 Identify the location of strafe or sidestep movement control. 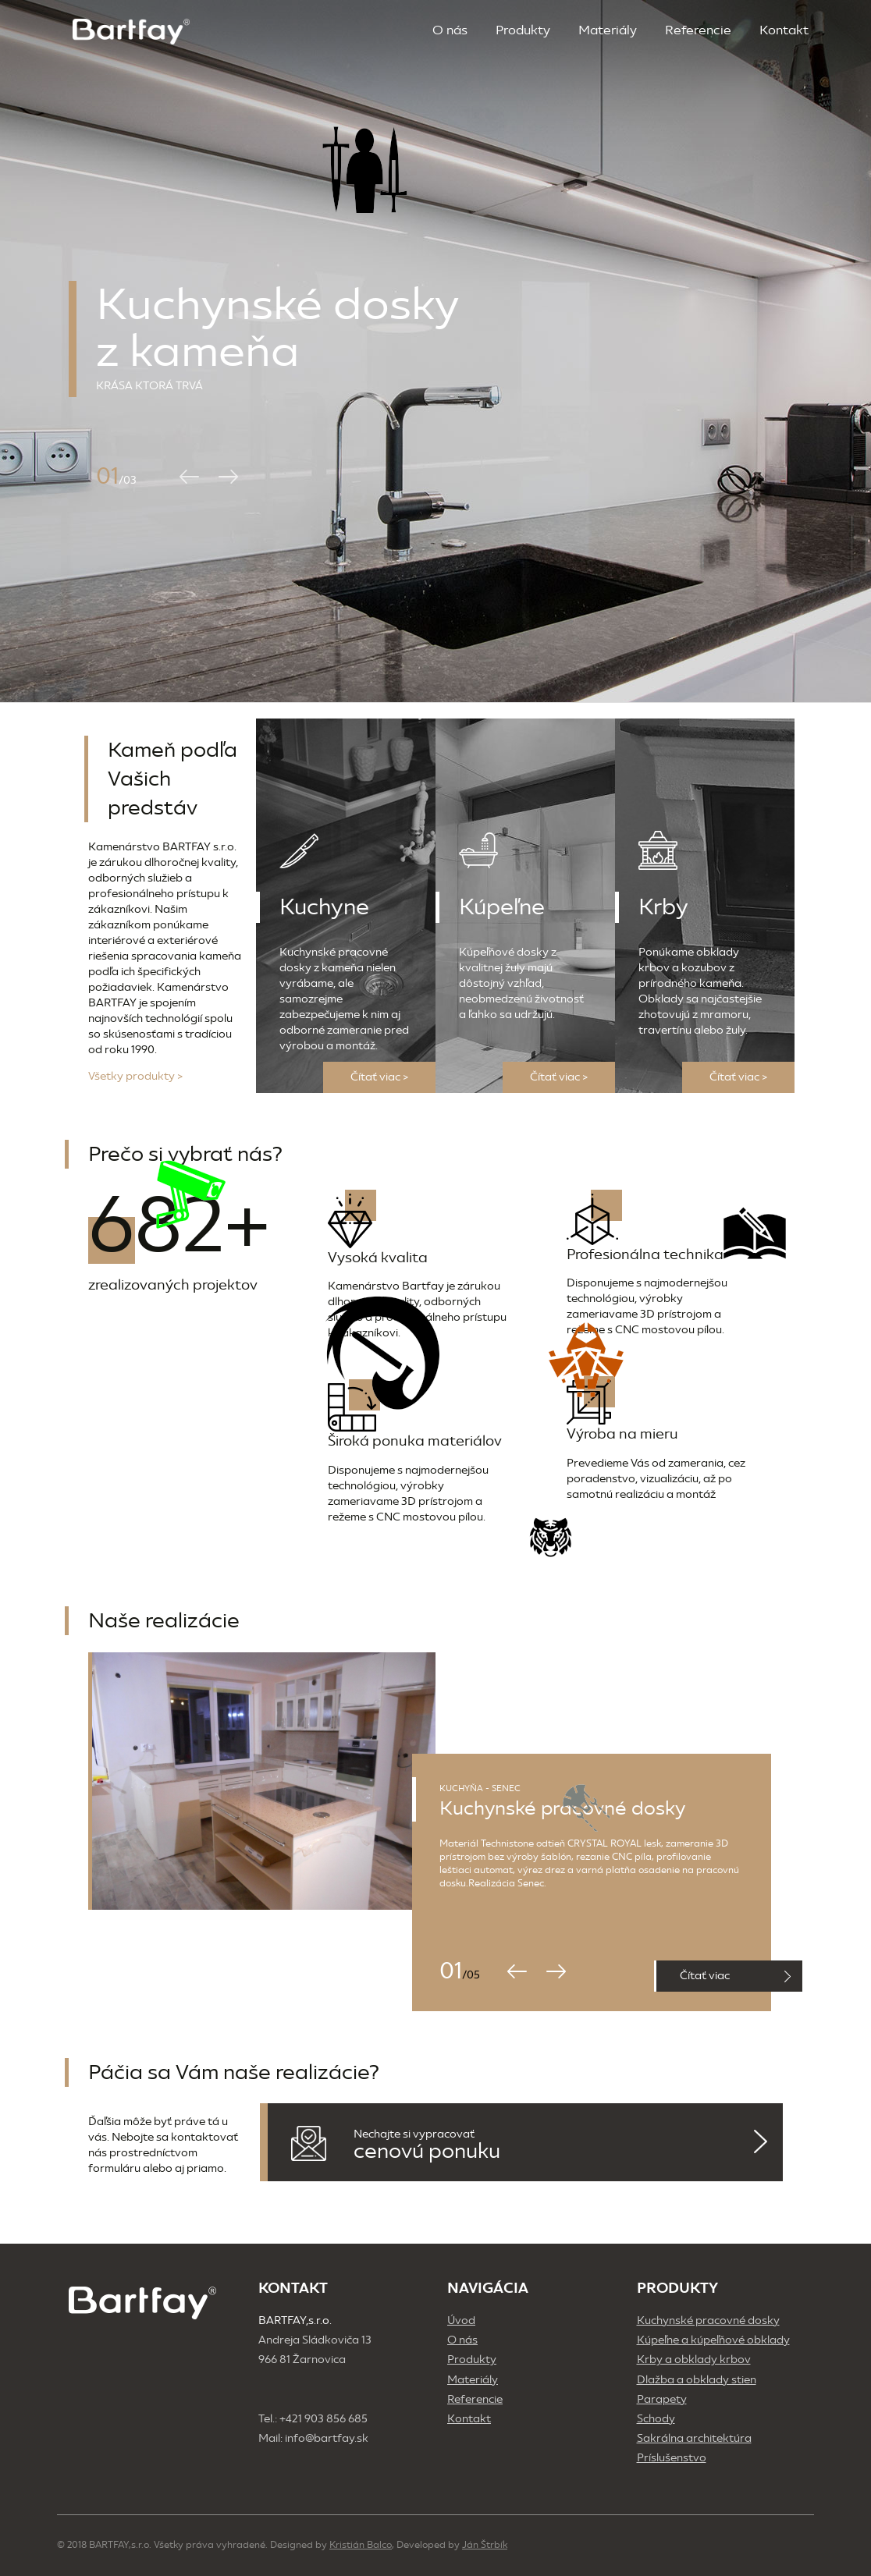
(587, 1808).